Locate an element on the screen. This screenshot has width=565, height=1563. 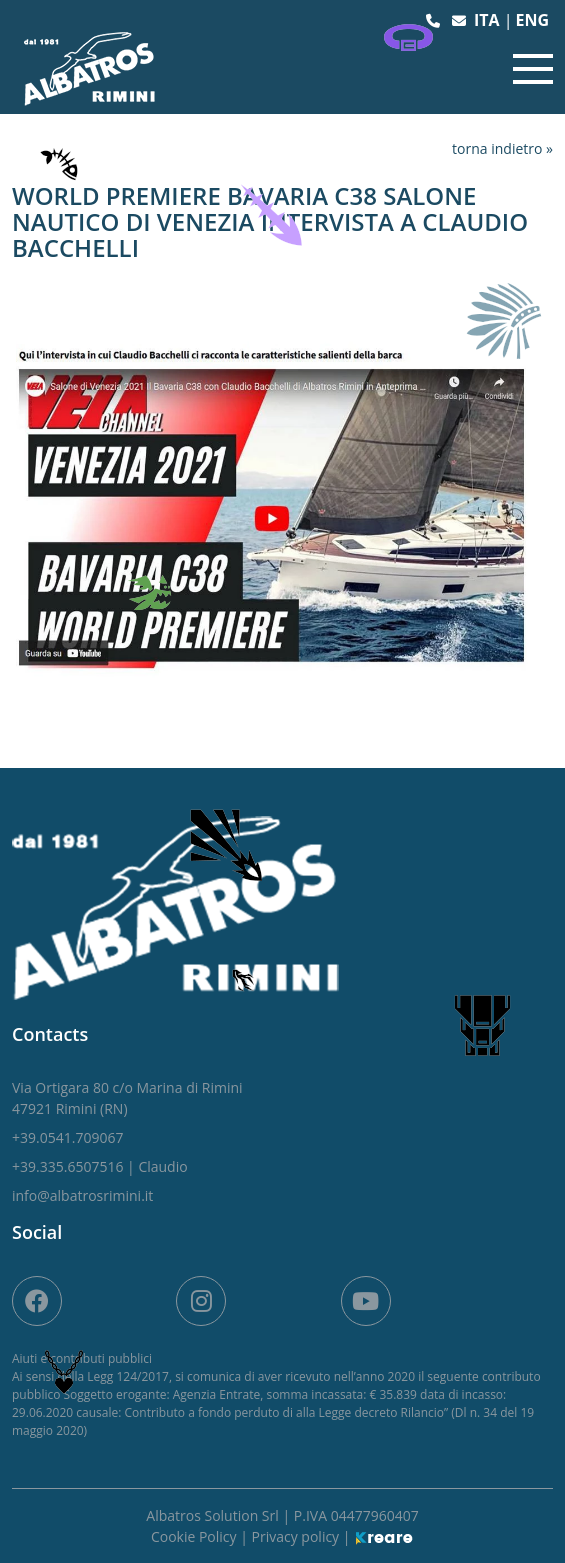
indicates an empty or depleted resource is located at coordinates (59, 164).